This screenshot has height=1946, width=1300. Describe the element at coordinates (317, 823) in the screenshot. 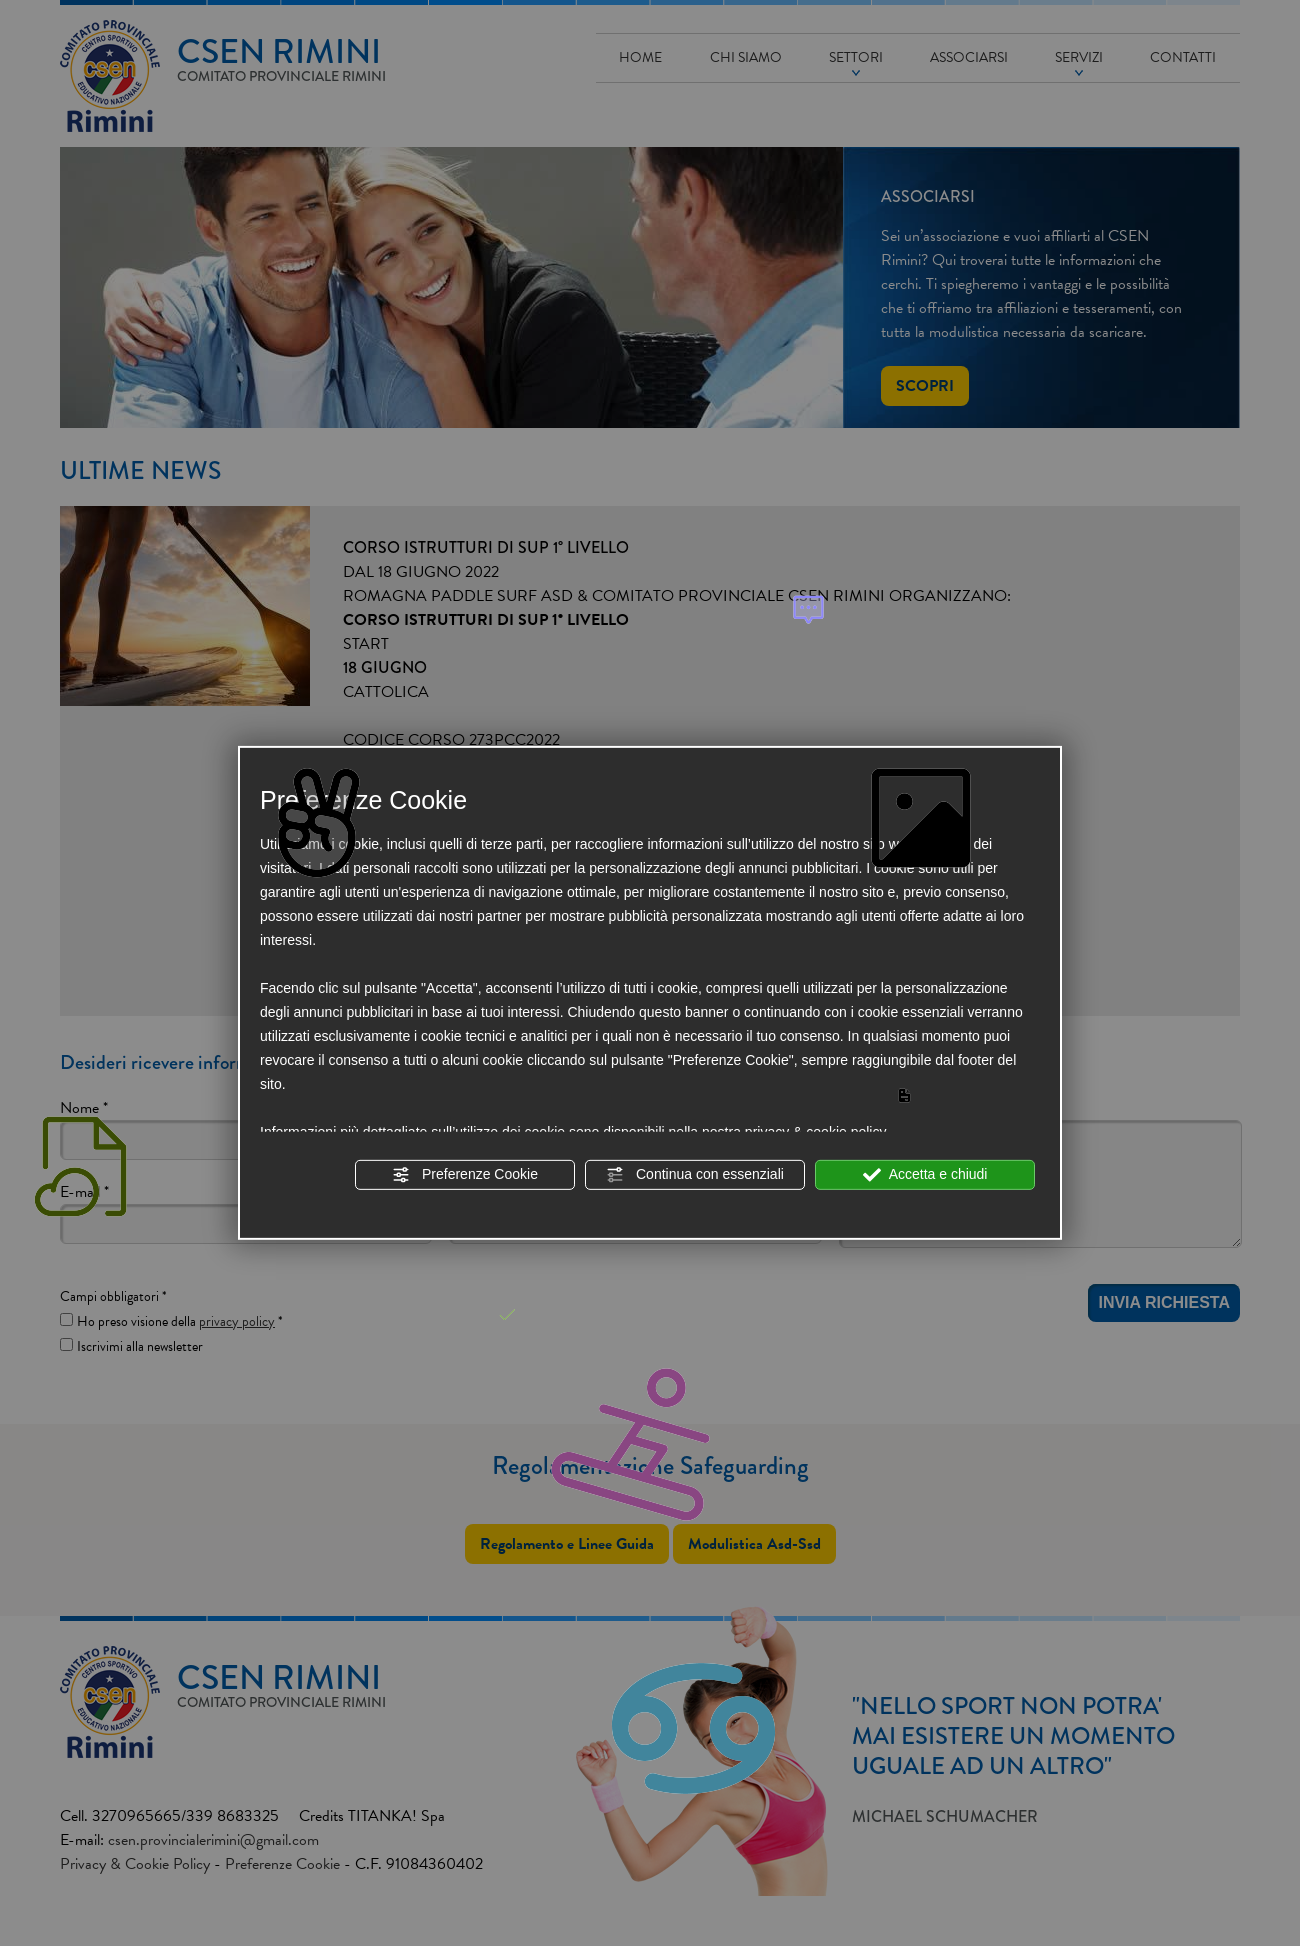

I see `peace sign gesture or emoji reaction` at that location.